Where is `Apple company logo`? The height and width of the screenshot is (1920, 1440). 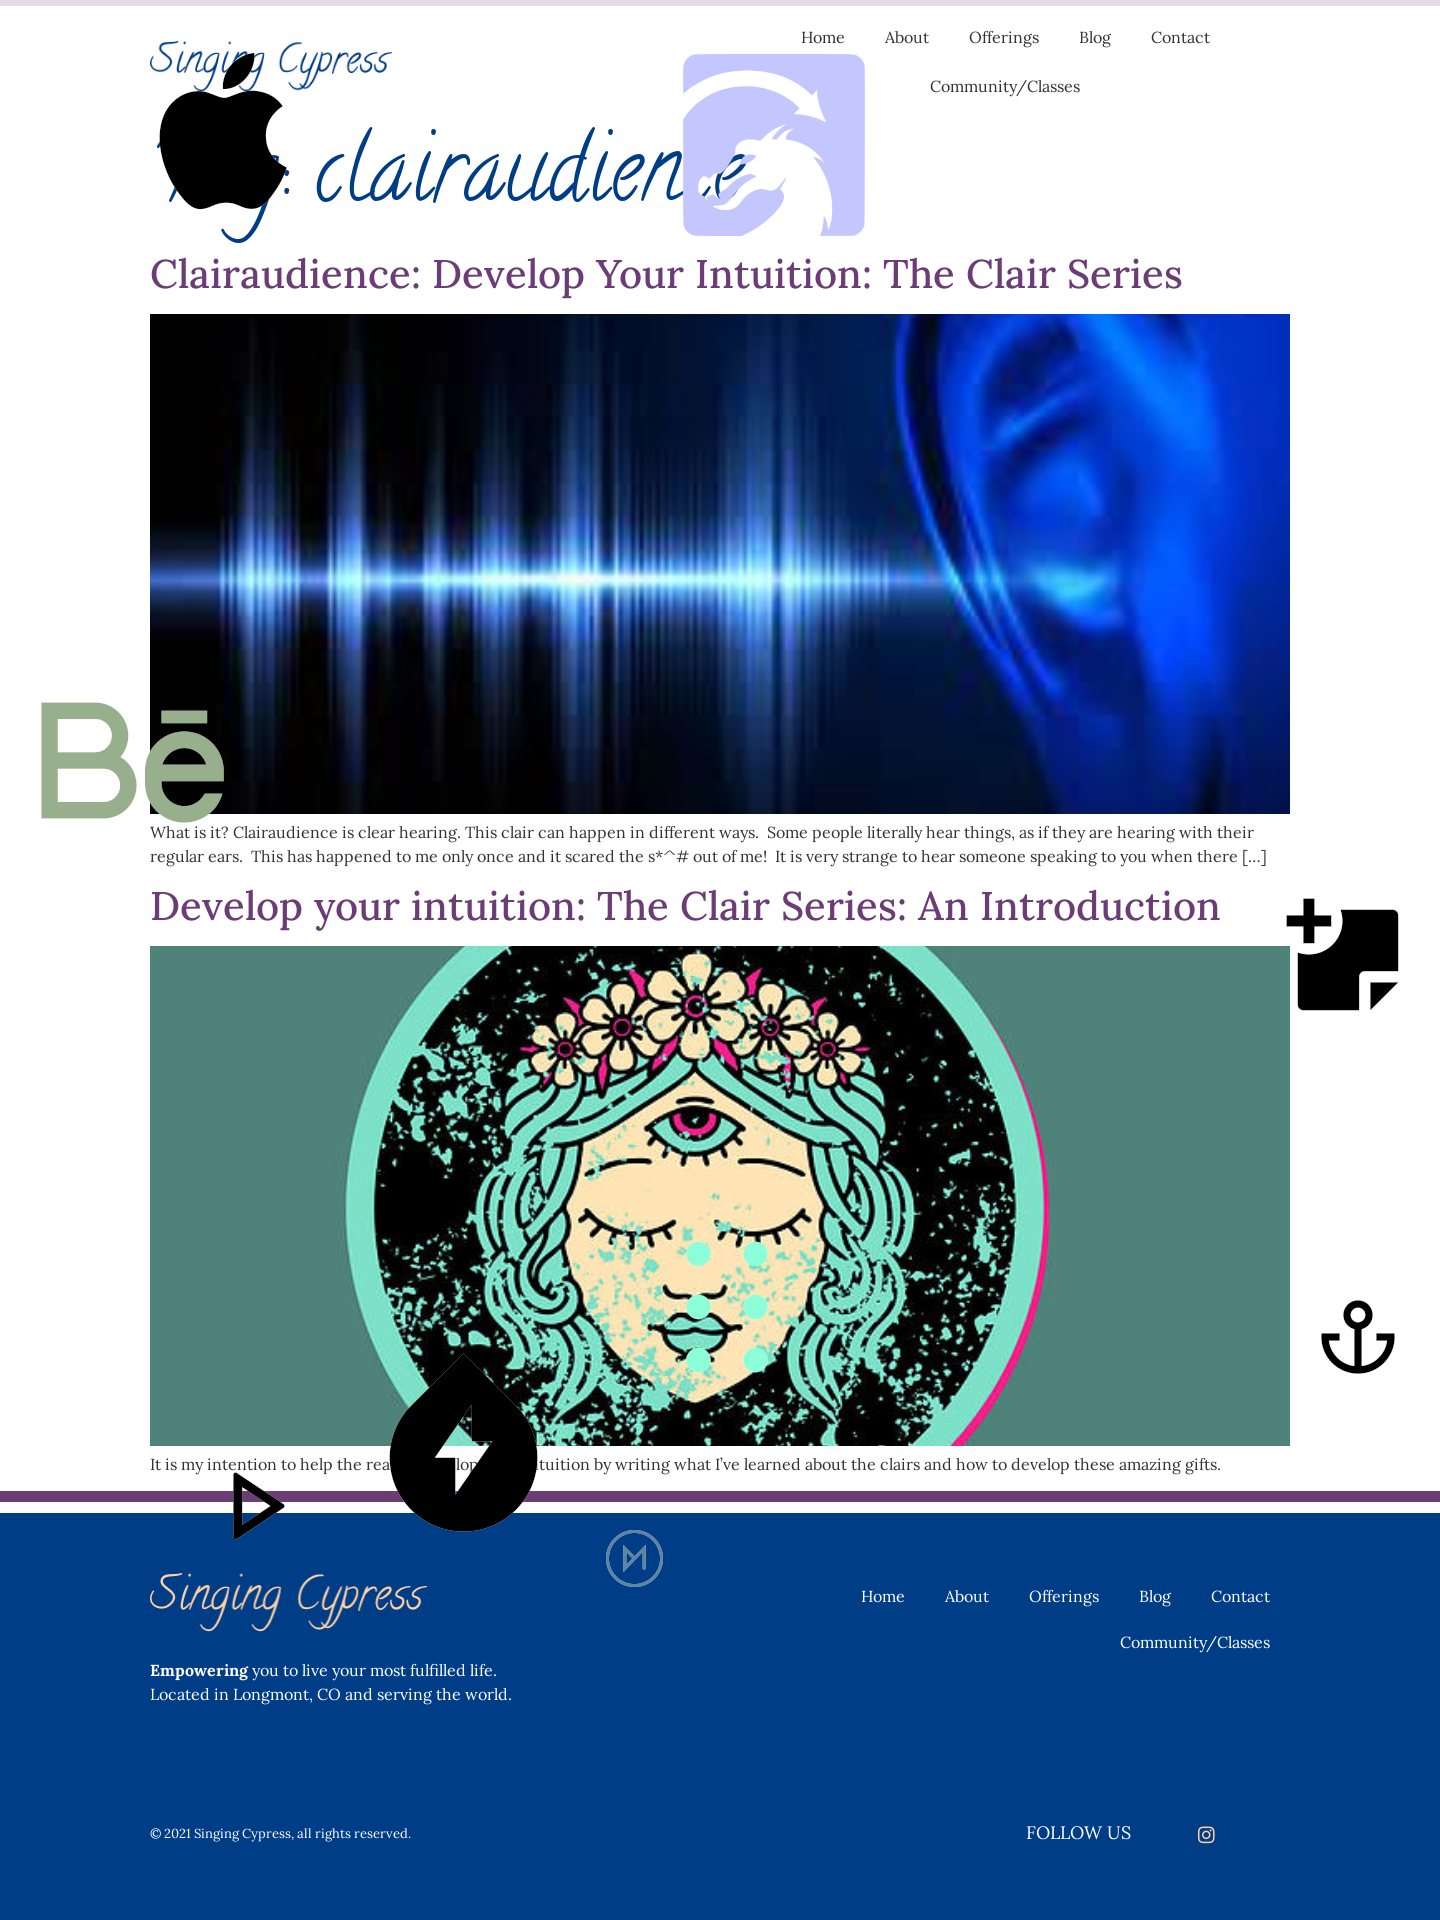 Apple company logo is located at coordinates (226, 131).